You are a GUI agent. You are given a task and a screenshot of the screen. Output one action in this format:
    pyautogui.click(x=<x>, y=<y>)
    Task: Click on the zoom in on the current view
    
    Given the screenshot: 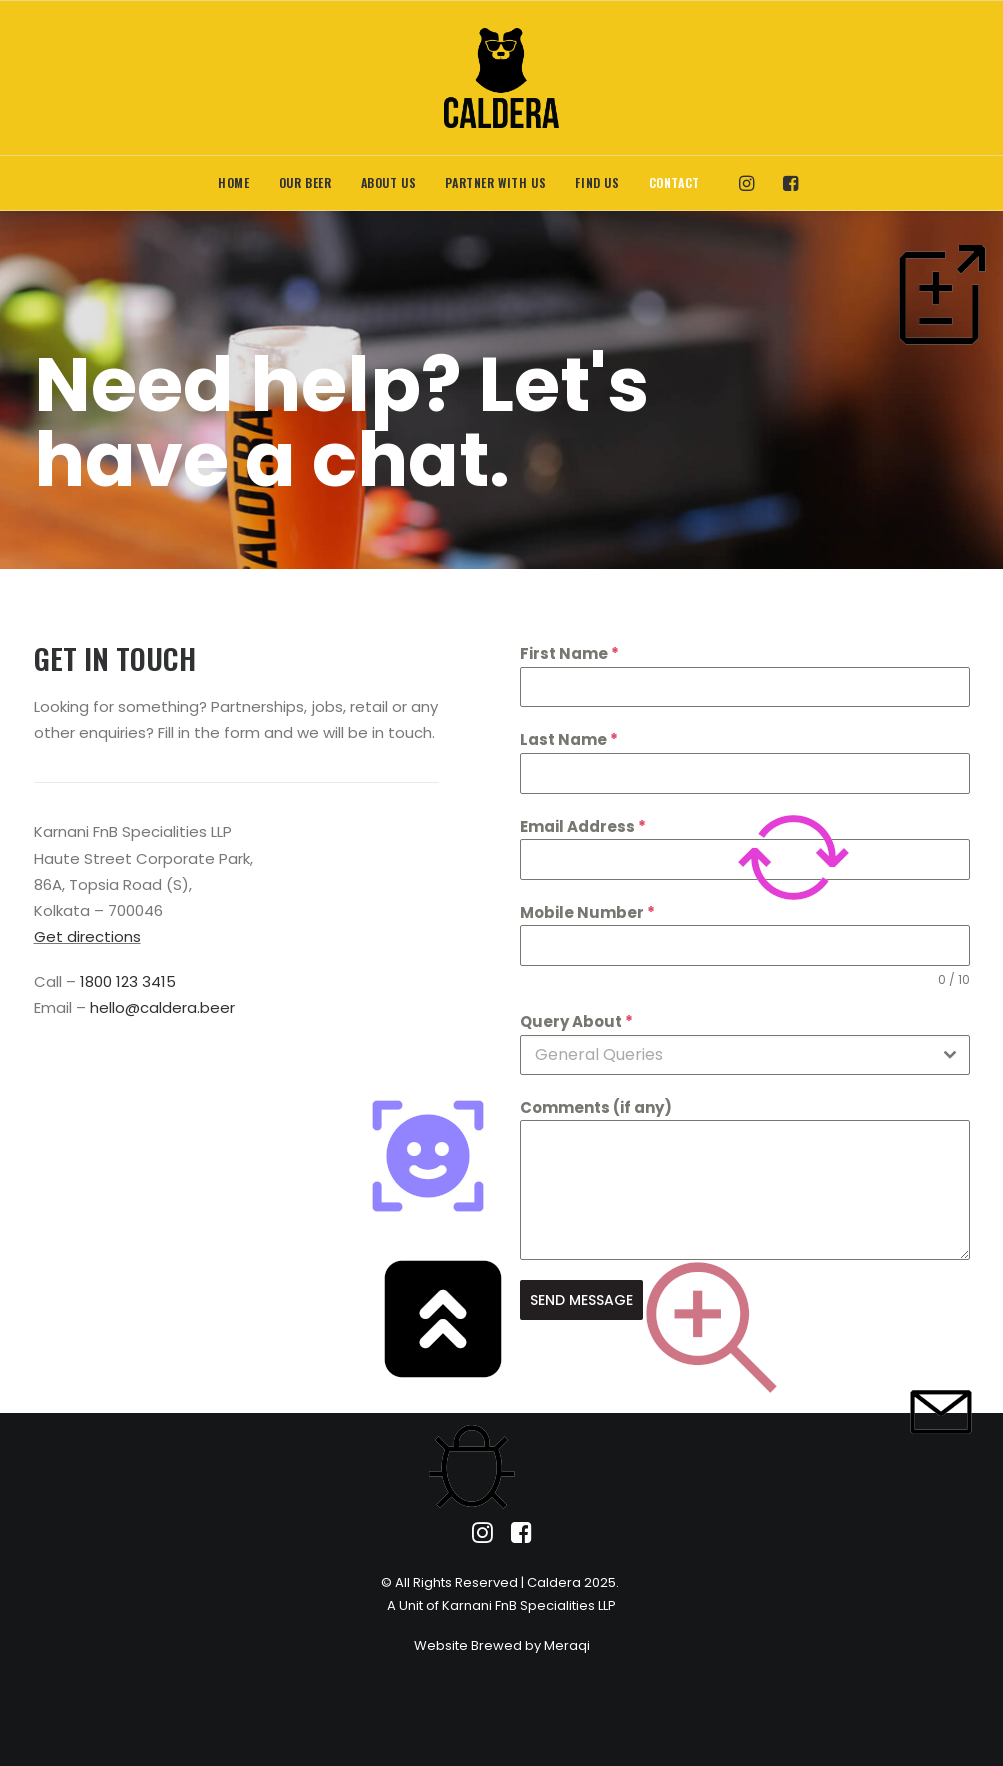 What is the action you would take?
    pyautogui.click(x=711, y=1327)
    